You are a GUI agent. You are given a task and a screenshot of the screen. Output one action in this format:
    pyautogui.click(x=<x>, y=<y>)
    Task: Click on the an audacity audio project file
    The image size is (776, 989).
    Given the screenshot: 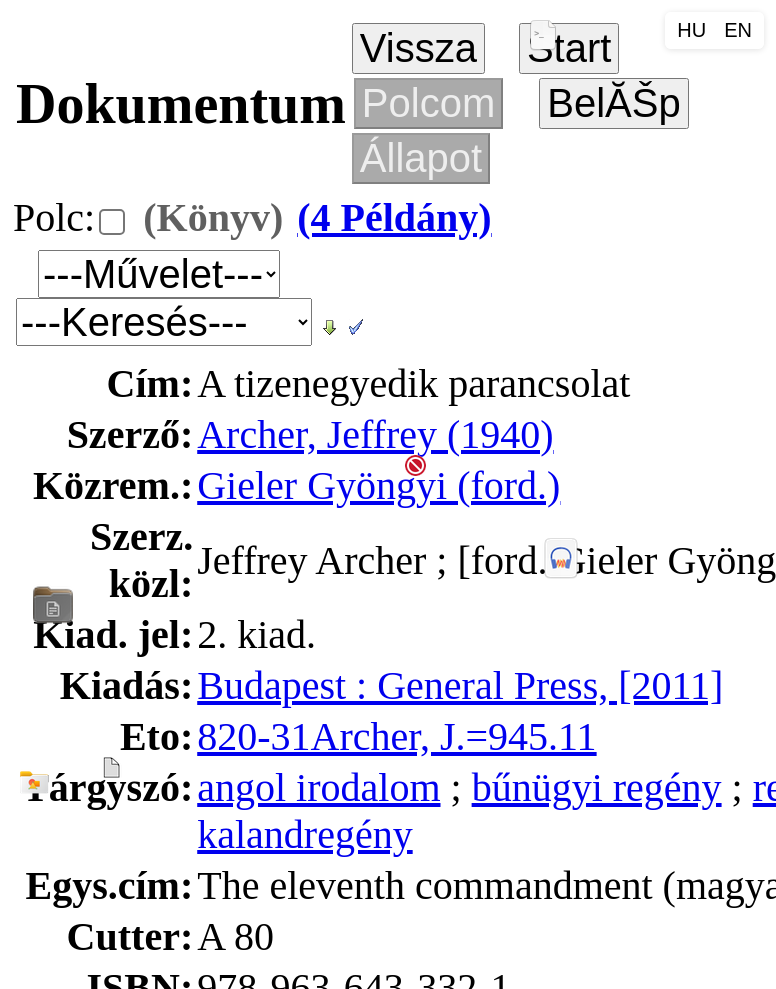 What is the action you would take?
    pyautogui.click(x=561, y=558)
    